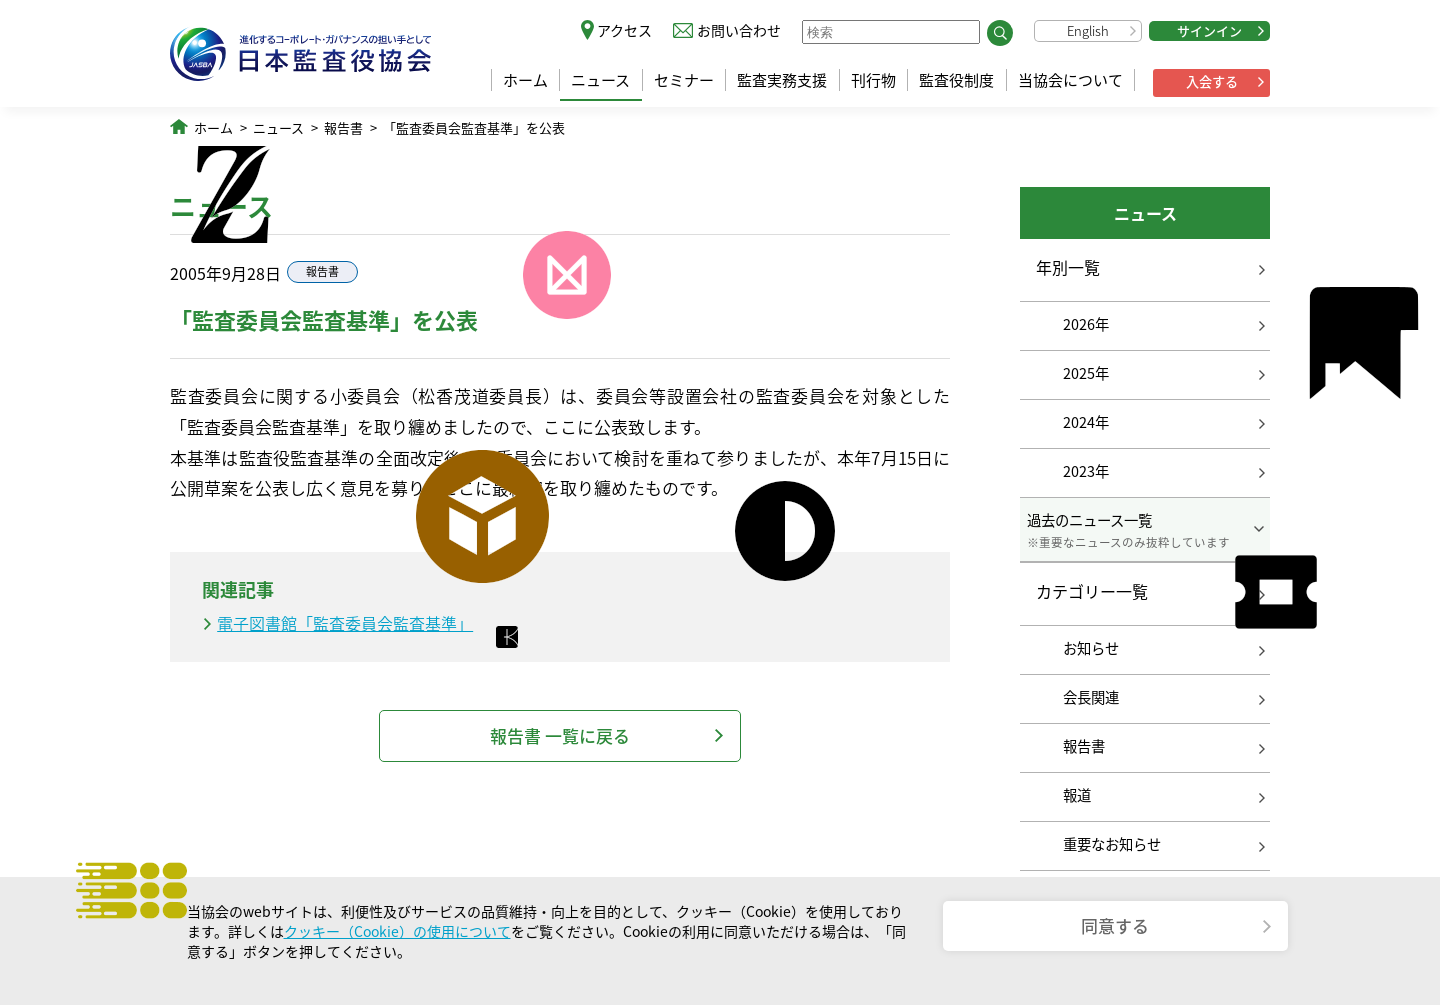 Image resolution: width=1440 pixels, height=1005 pixels. What do you see at coordinates (482, 516) in the screenshot?
I see `open sketchfab to view 3d models` at bounding box center [482, 516].